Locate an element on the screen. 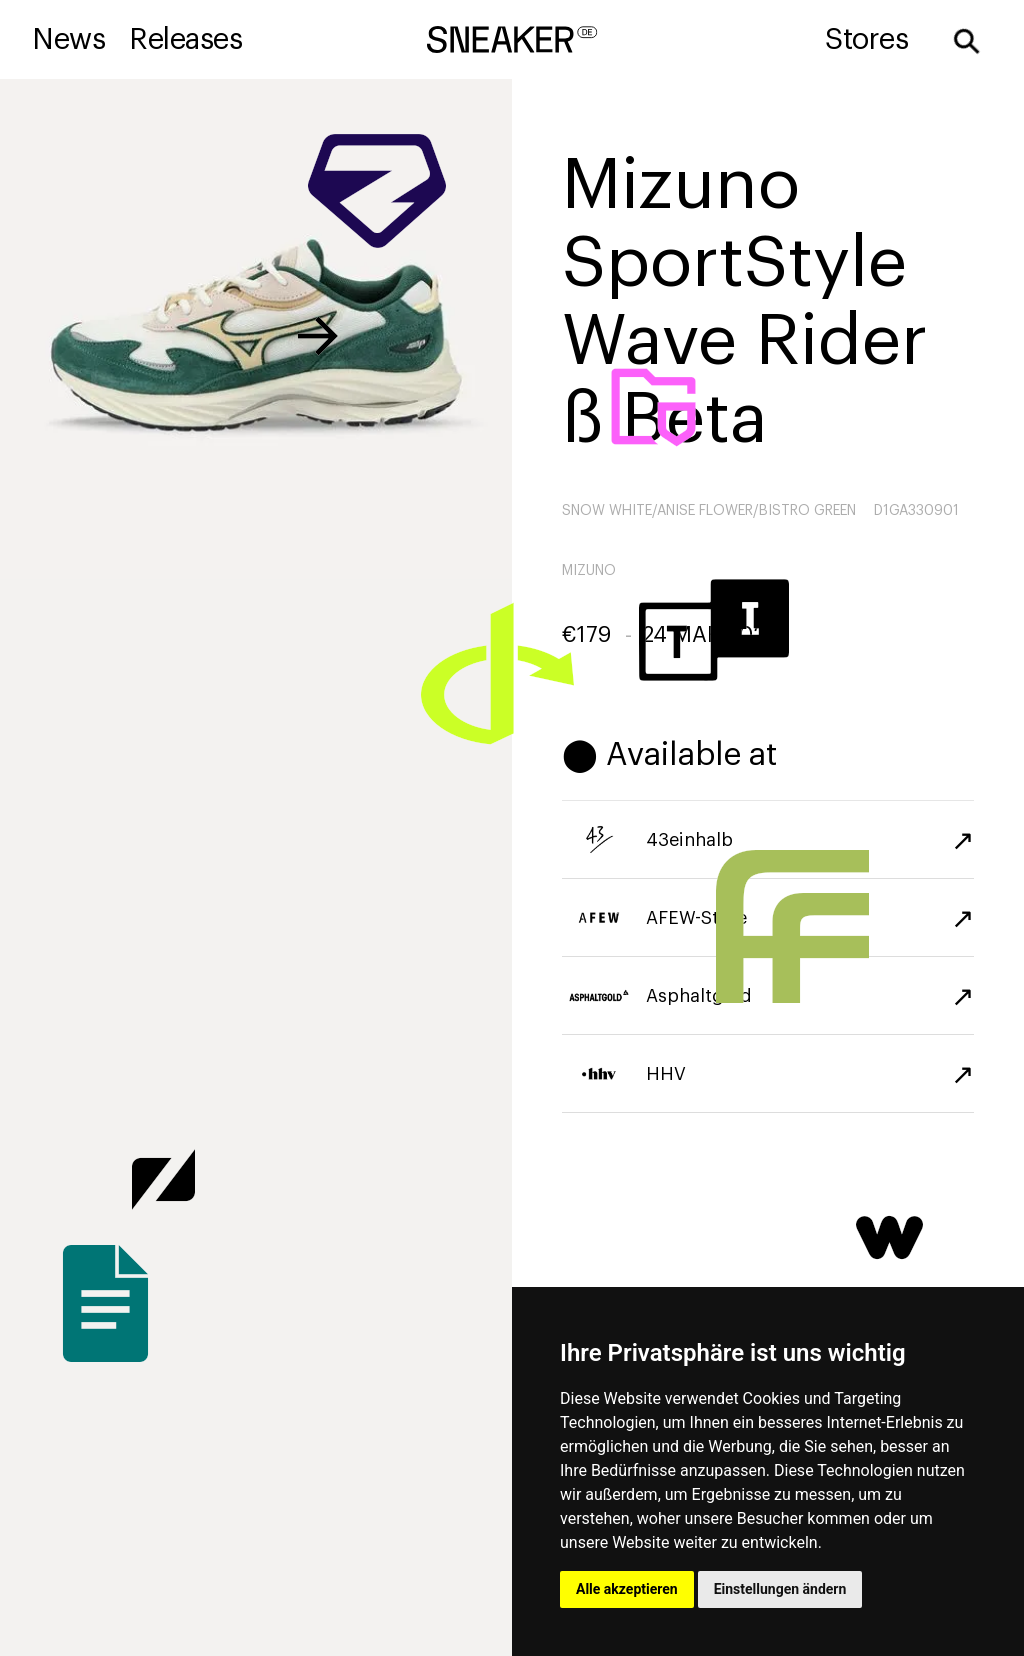  zod typescript validation library logo is located at coordinates (377, 191).